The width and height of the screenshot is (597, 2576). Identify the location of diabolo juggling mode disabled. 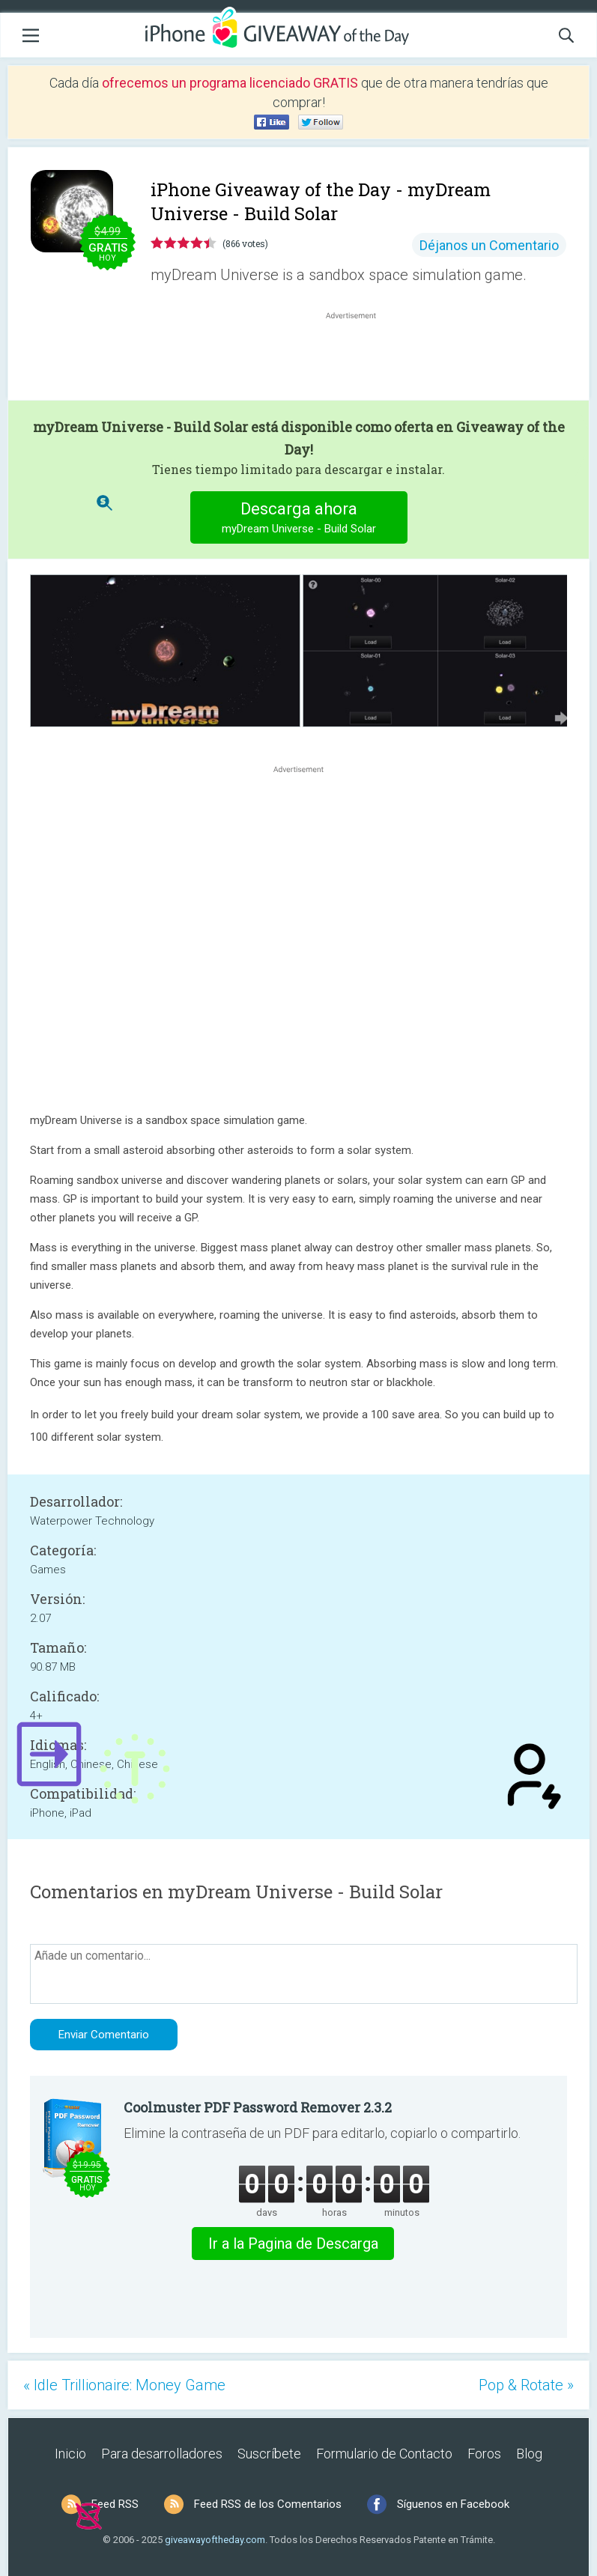
(88, 2516).